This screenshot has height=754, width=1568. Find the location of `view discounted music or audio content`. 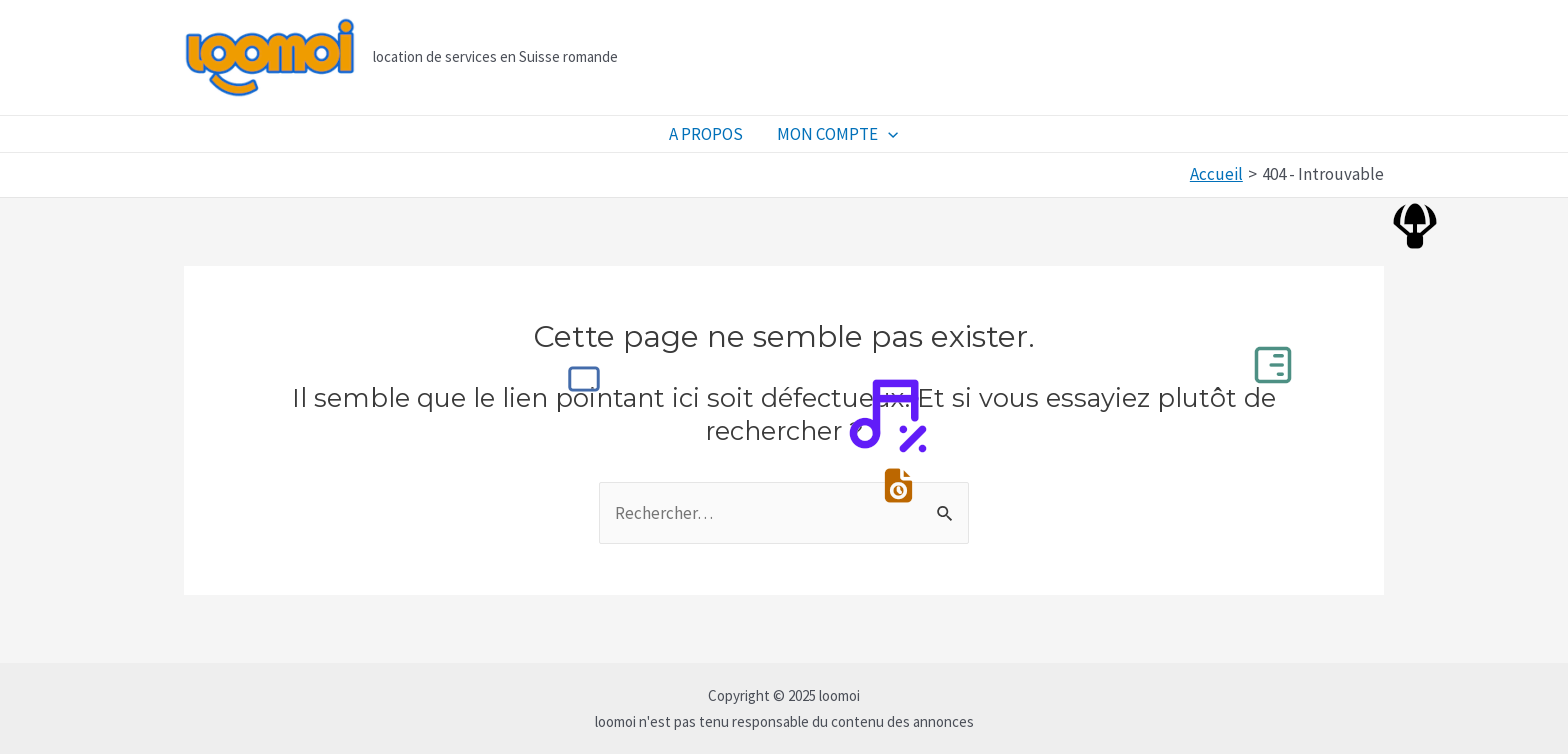

view discounted music or audio content is located at coordinates (888, 414).